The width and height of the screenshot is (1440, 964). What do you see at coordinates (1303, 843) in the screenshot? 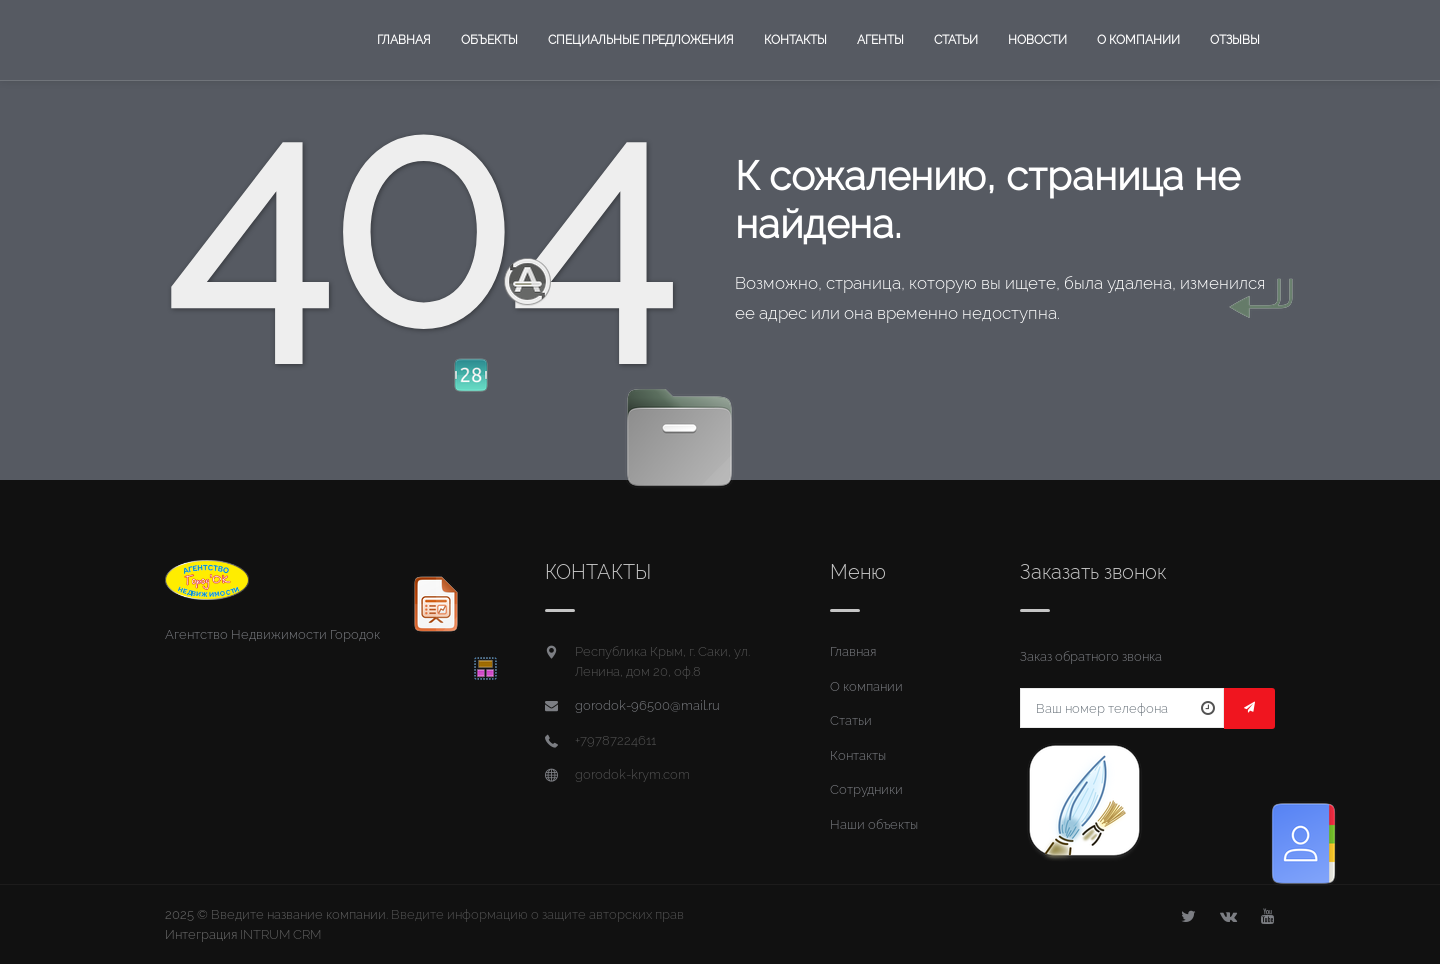
I see `open contacts or address book app` at bounding box center [1303, 843].